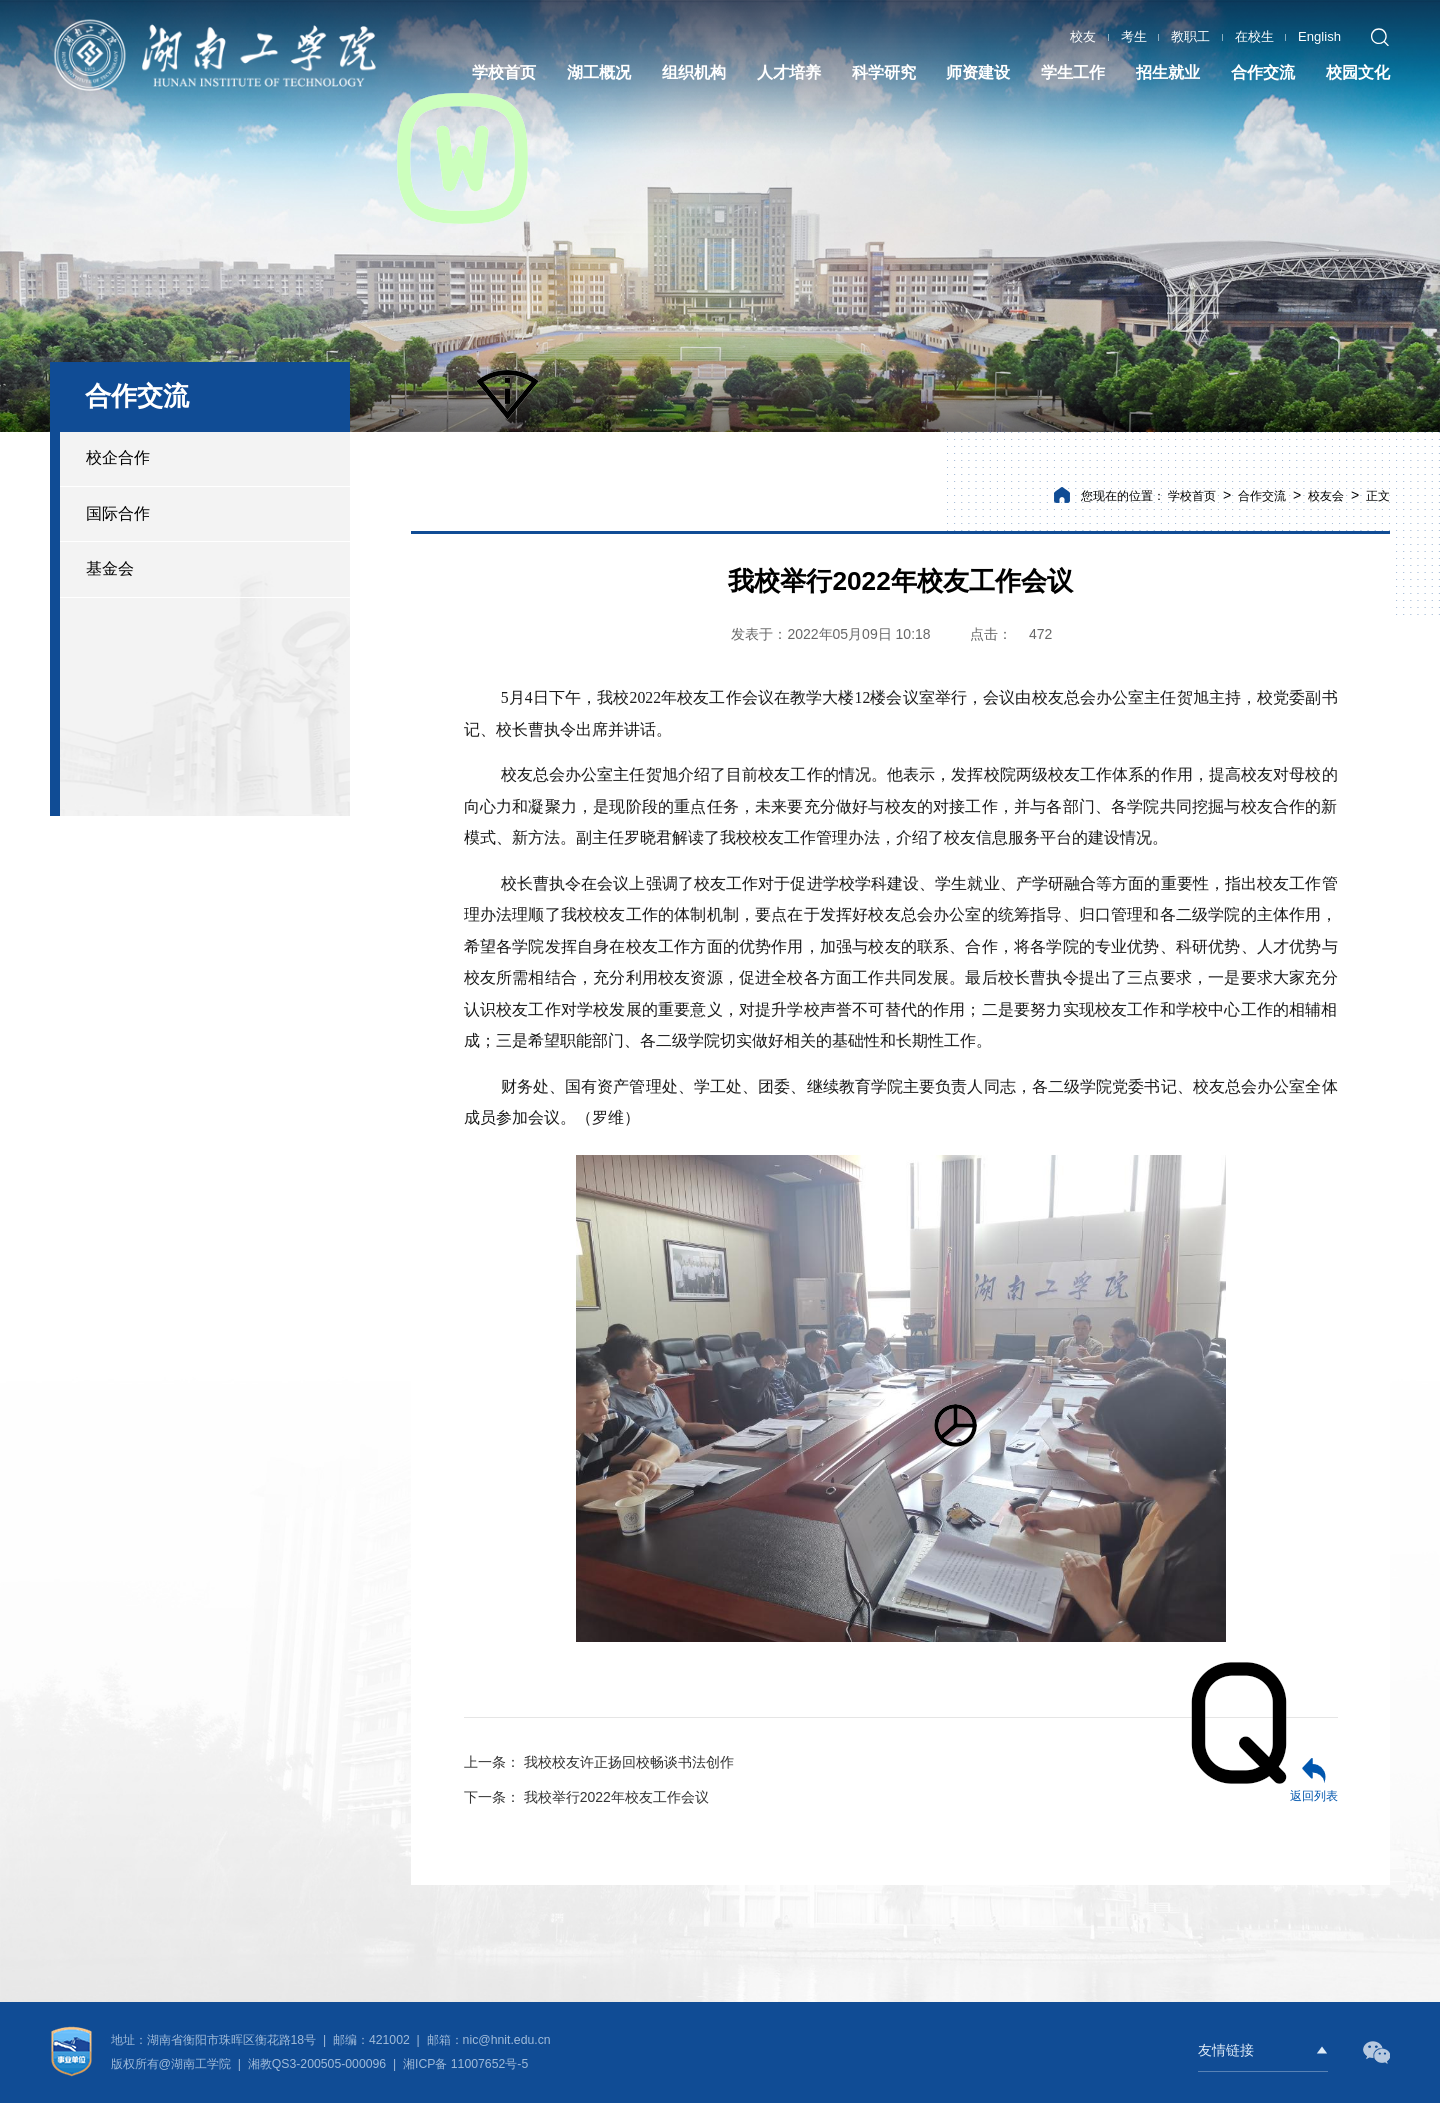  Describe the element at coordinates (1239, 1723) in the screenshot. I see `represents the letter Q in alphabetical navigation` at that location.